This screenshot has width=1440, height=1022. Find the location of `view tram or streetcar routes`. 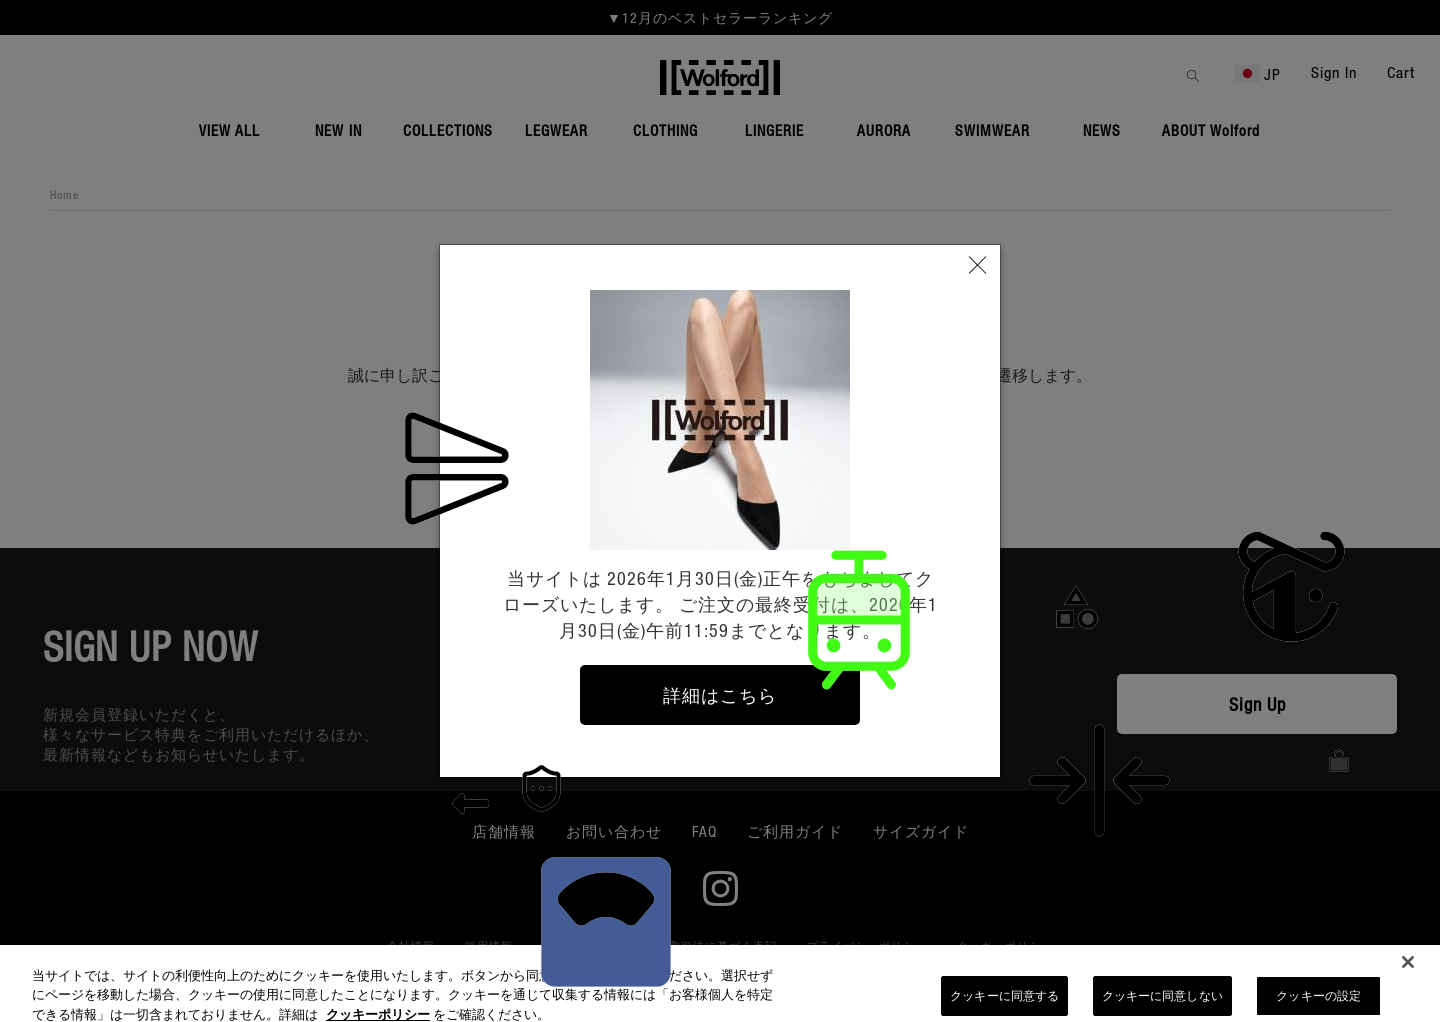

view tram or streetcar routes is located at coordinates (859, 620).